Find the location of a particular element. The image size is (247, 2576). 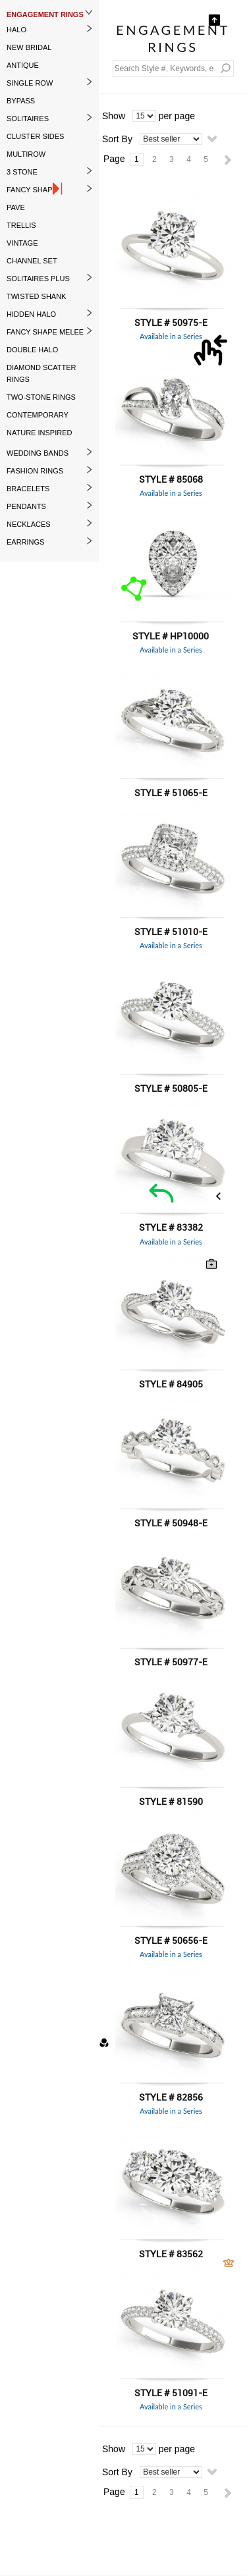

access medical or health resources is located at coordinates (211, 1264).